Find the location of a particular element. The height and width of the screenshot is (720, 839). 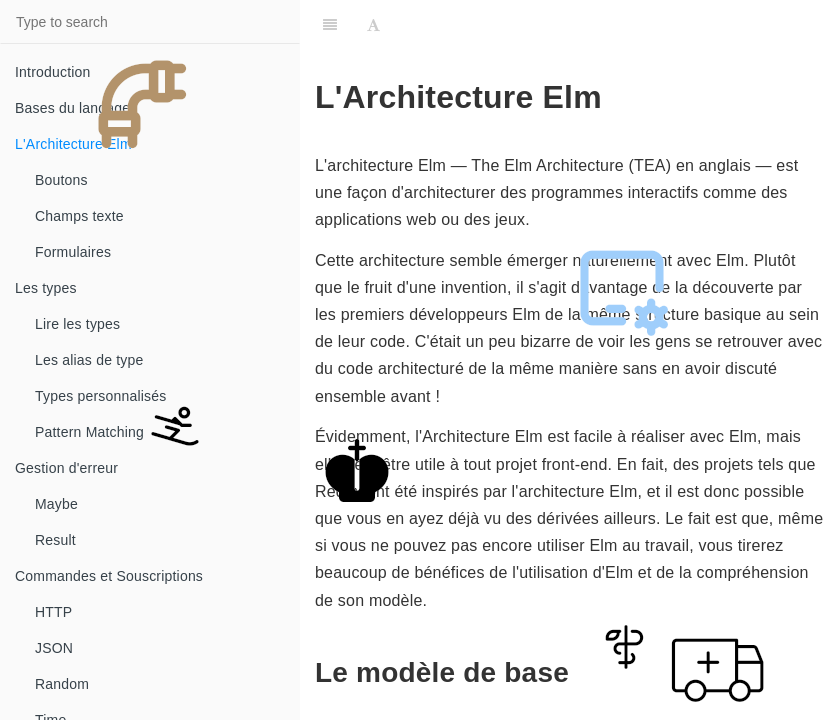

access tablet display settings is located at coordinates (622, 288).